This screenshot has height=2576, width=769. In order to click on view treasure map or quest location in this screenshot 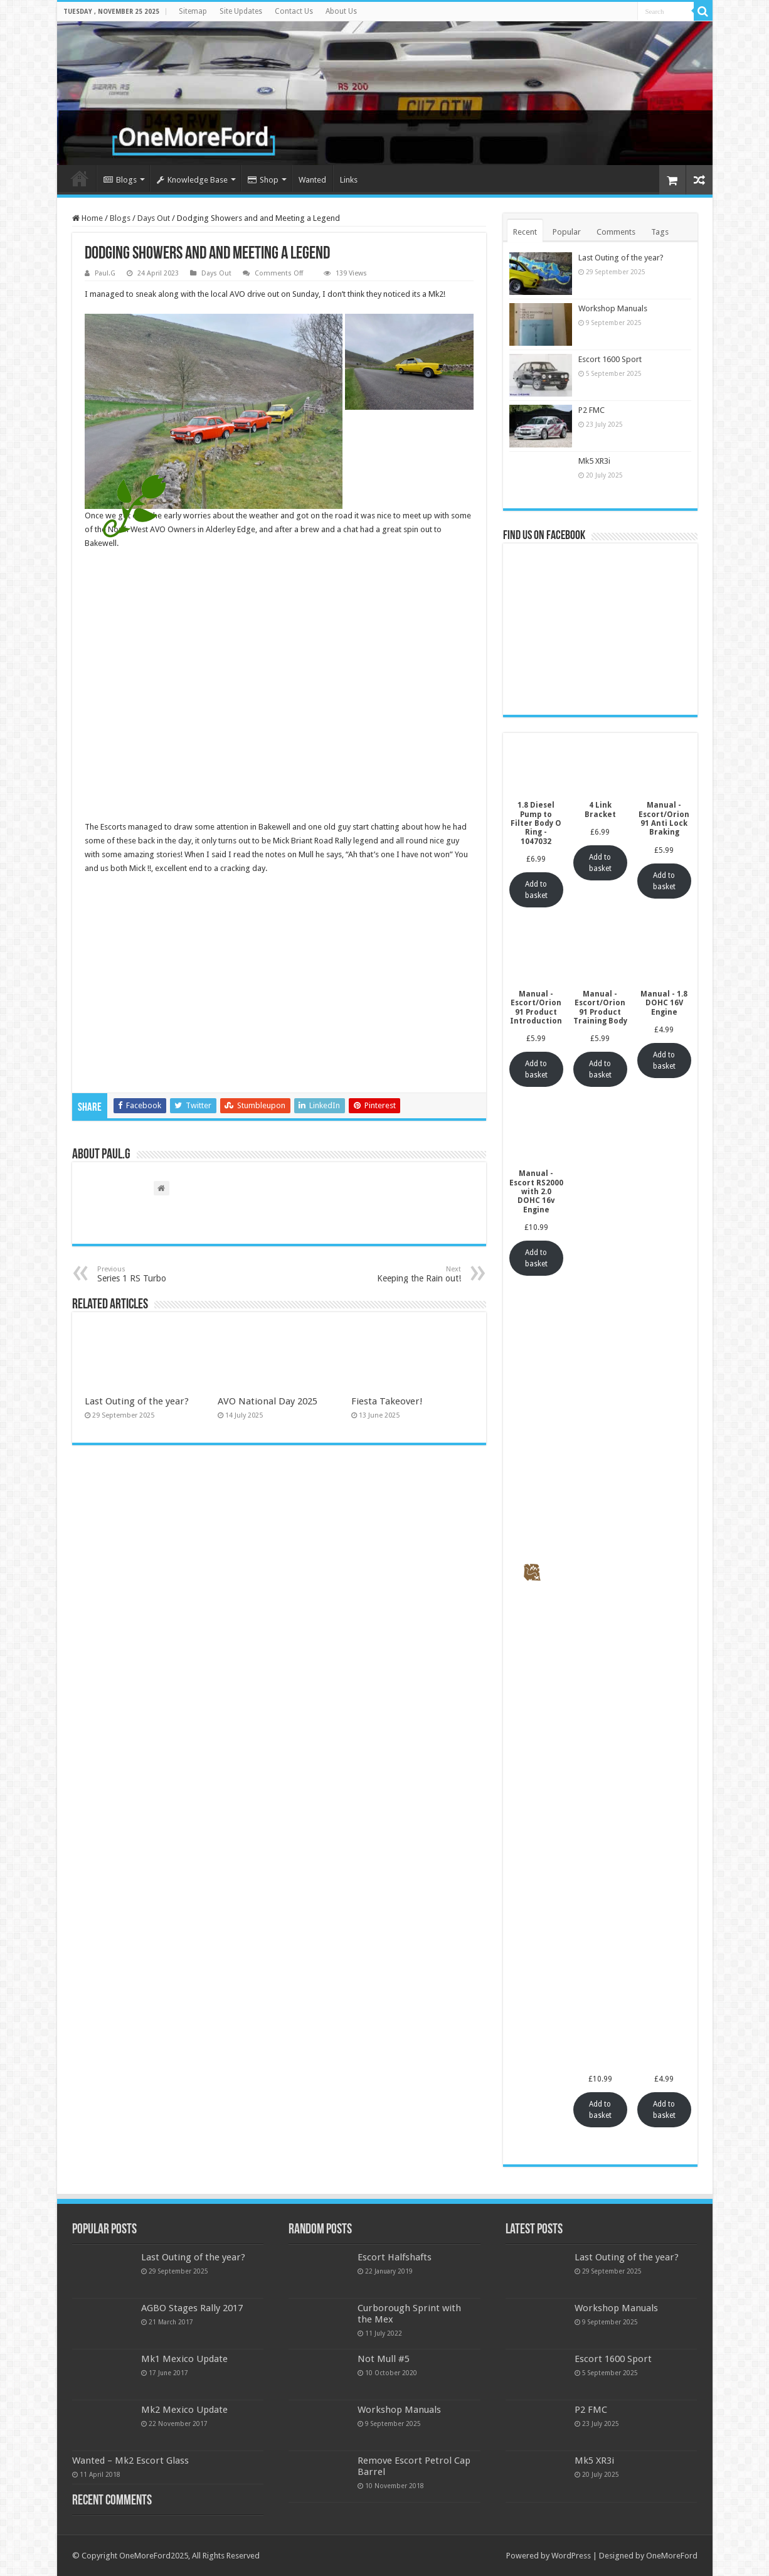, I will do `click(532, 1572)`.